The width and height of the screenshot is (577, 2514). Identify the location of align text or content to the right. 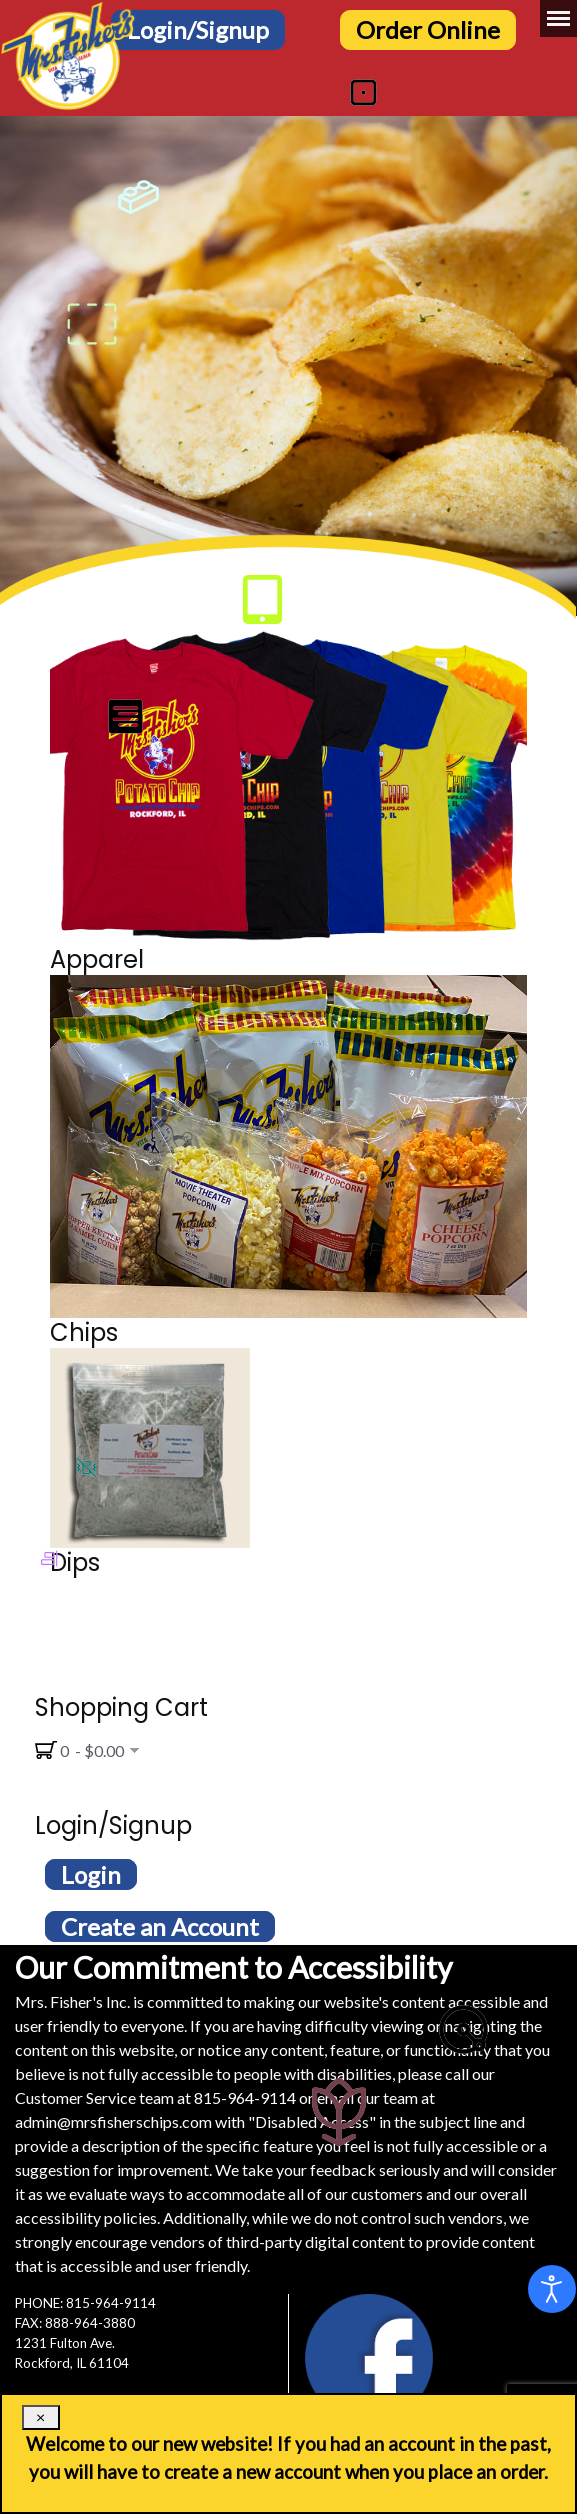
(49, 1558).